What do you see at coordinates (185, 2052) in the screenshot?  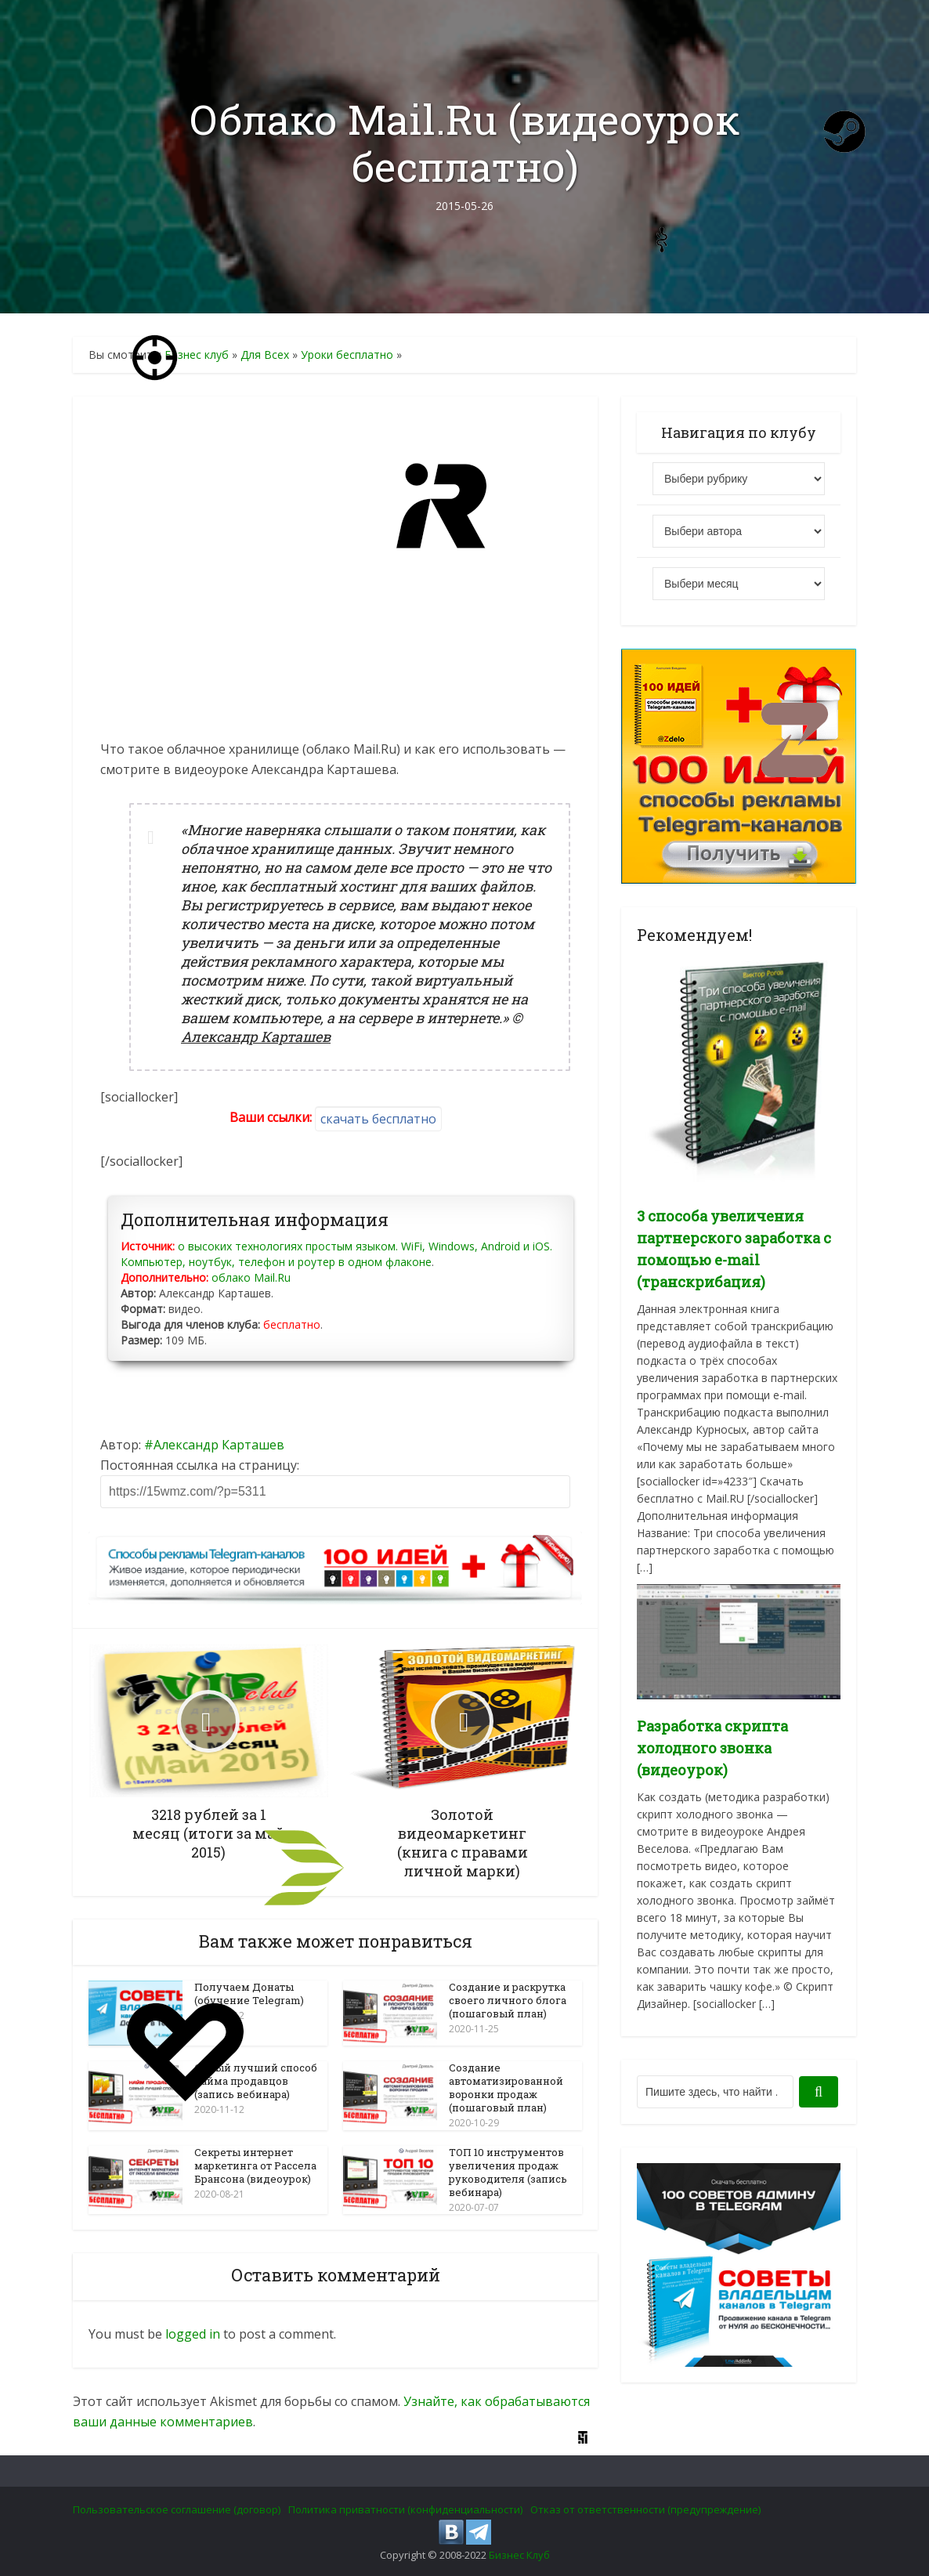 I see `open Google Fit app` at bounding box center [185, 2052].